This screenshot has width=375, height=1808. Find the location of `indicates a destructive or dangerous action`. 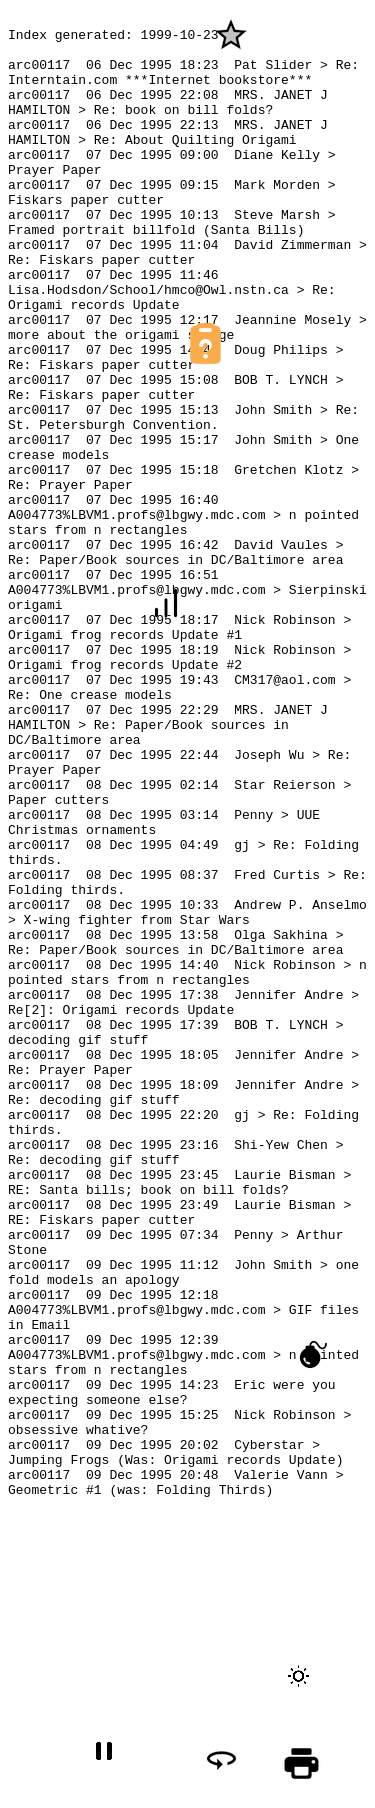

indicates a destructive or dangerous action is located at coordinates (312, 1354).